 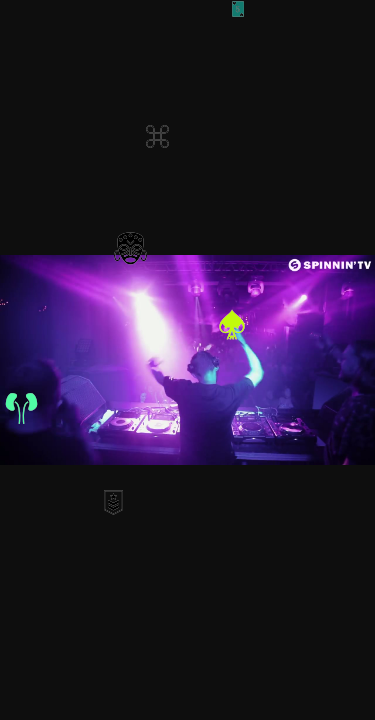 What do you see at coordinates (113, 502) in the screenshot?
I see `indicates rank 3 or sergeant-level status` at bounding box center [113, 502].